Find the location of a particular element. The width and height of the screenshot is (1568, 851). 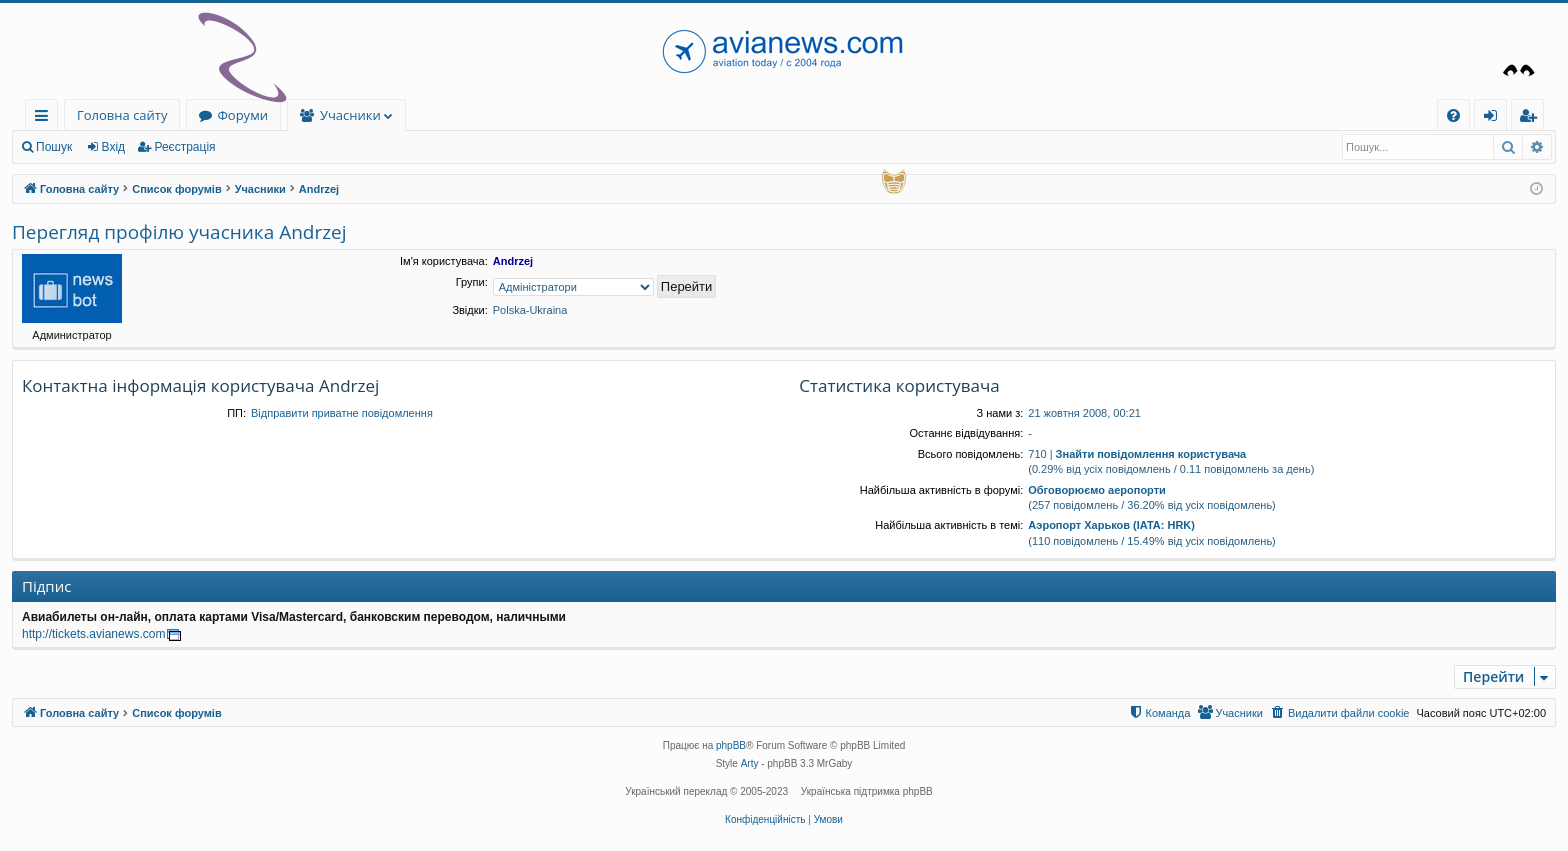

indicates whip weapon or item in game inventory is located at coordinates (243, 59).